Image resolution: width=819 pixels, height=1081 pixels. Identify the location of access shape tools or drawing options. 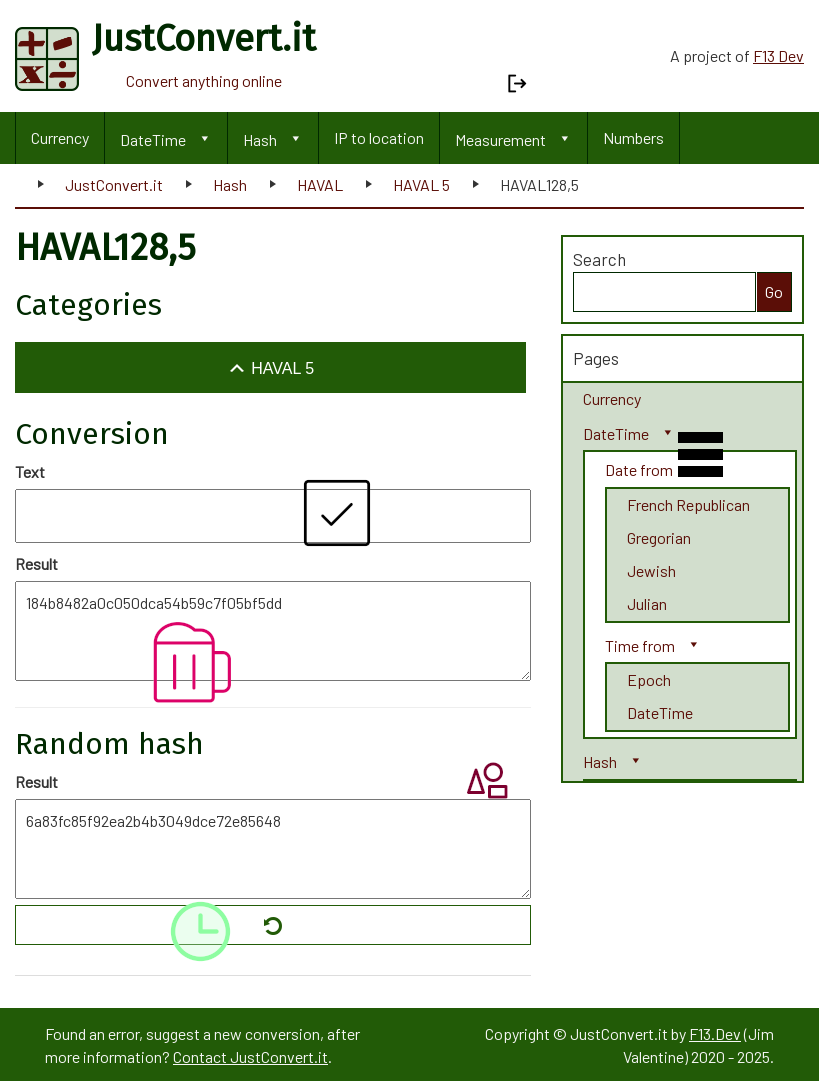
(488, 782).